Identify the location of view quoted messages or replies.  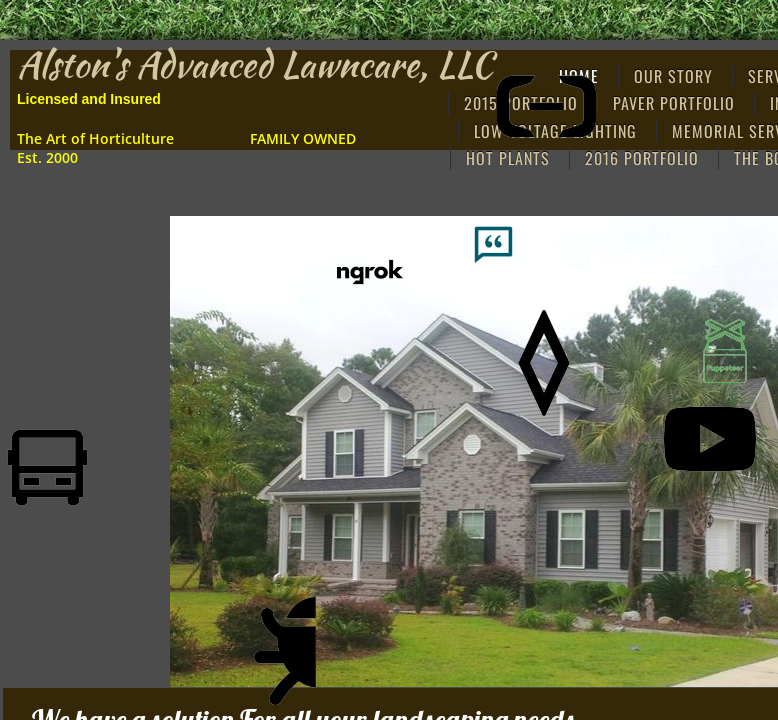
(493, 243).